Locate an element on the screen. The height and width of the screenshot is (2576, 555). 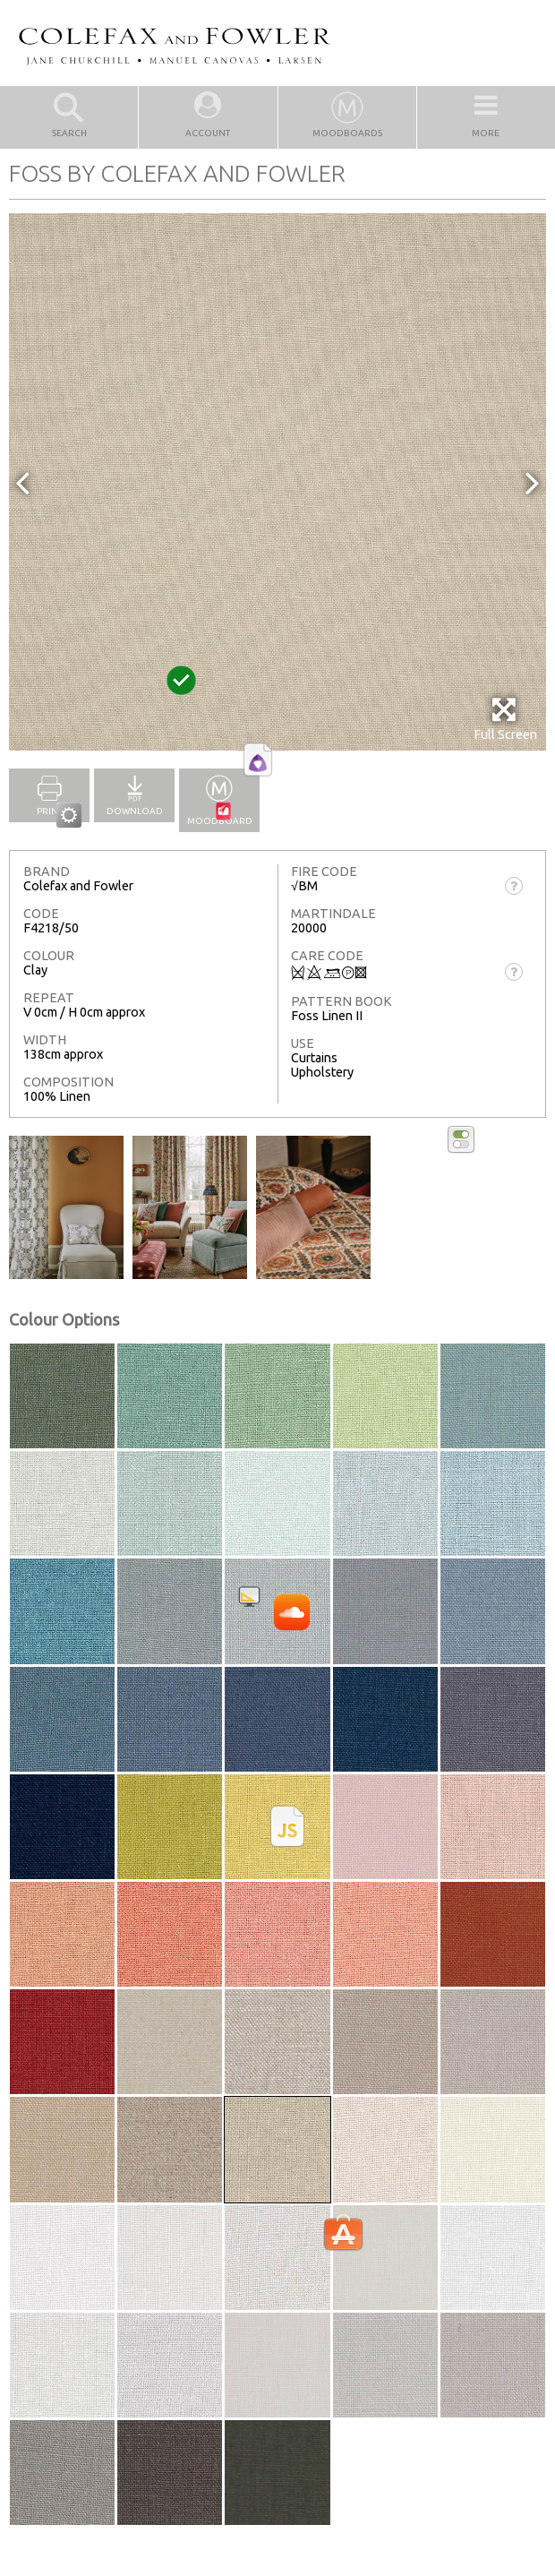
open SoundCloud app is located at coordinates (292, 1612).